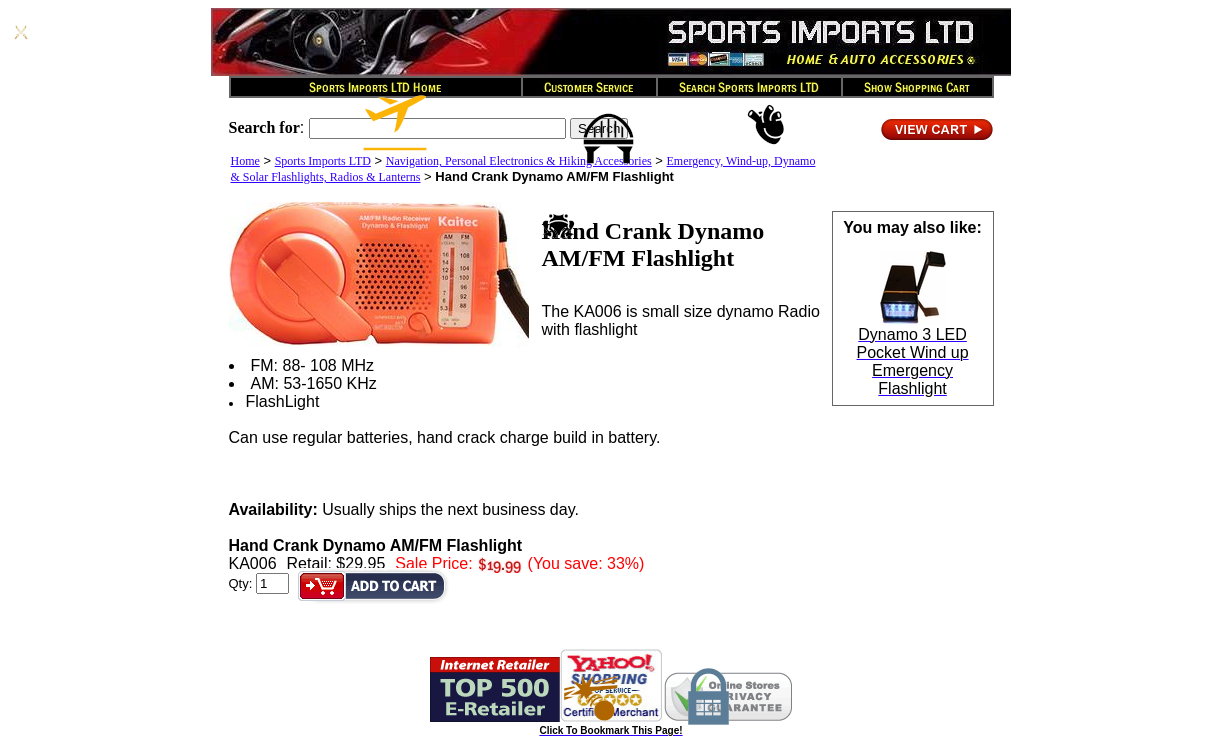 Image resolution: width=1222 pixels, height=744 pixels. What do you see at coordinates (608, 138) in the screenshot?
I see `navigate to bridges or infrastructure on a map` at bounding box center [608, 138].